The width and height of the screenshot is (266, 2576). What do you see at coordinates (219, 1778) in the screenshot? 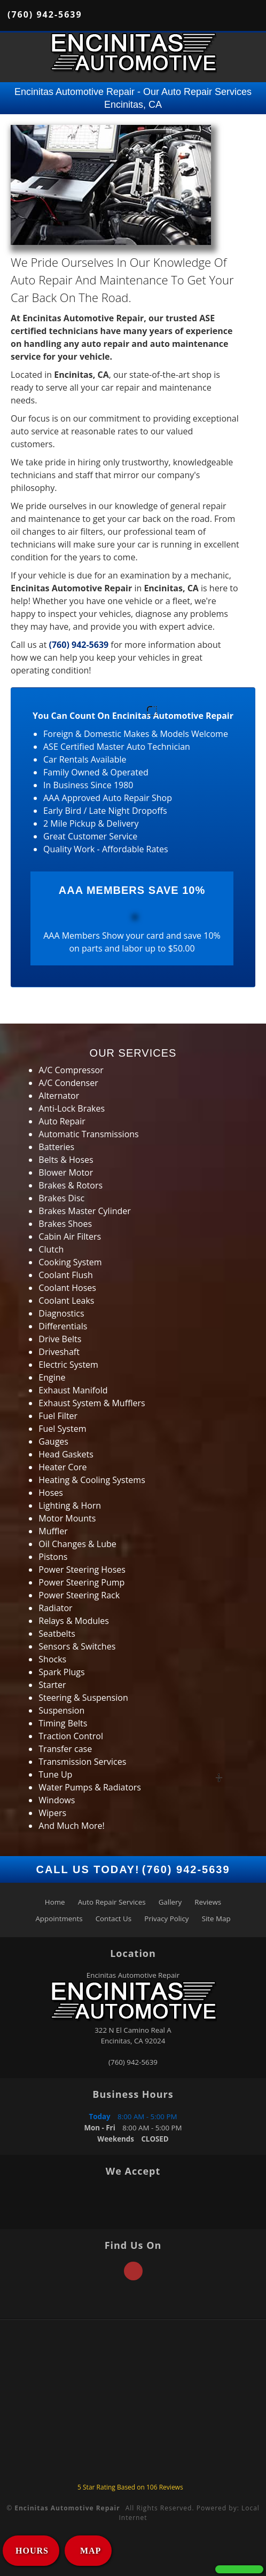
I see `fraction or division calculation tool` at bounding box center [219, 1778].